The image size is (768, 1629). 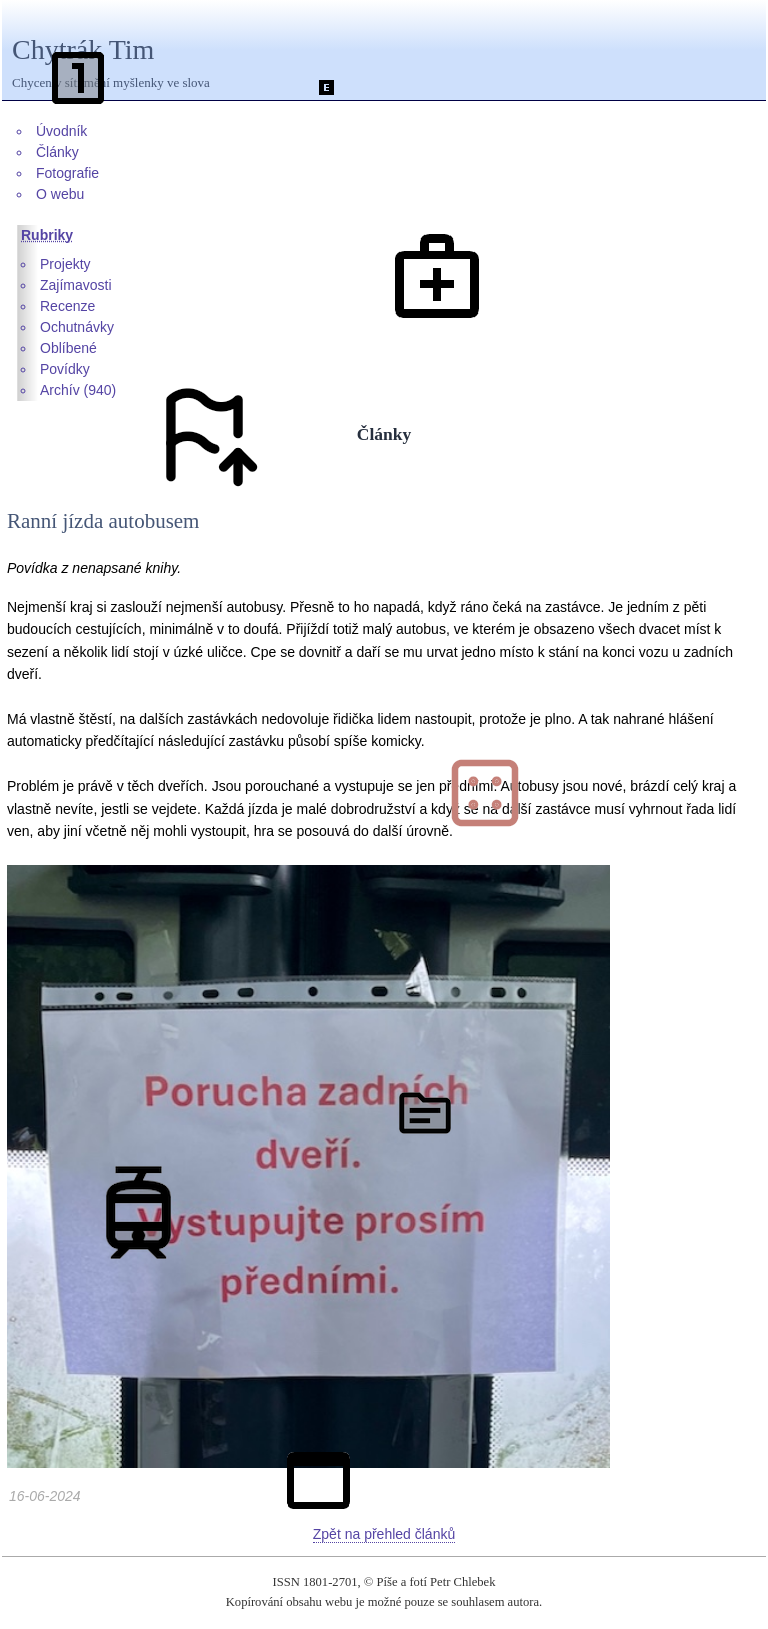 What do you see at coordinates (437, 276) in the screenshot?
I see `access medical or health services` at bounding box center [437, 276].